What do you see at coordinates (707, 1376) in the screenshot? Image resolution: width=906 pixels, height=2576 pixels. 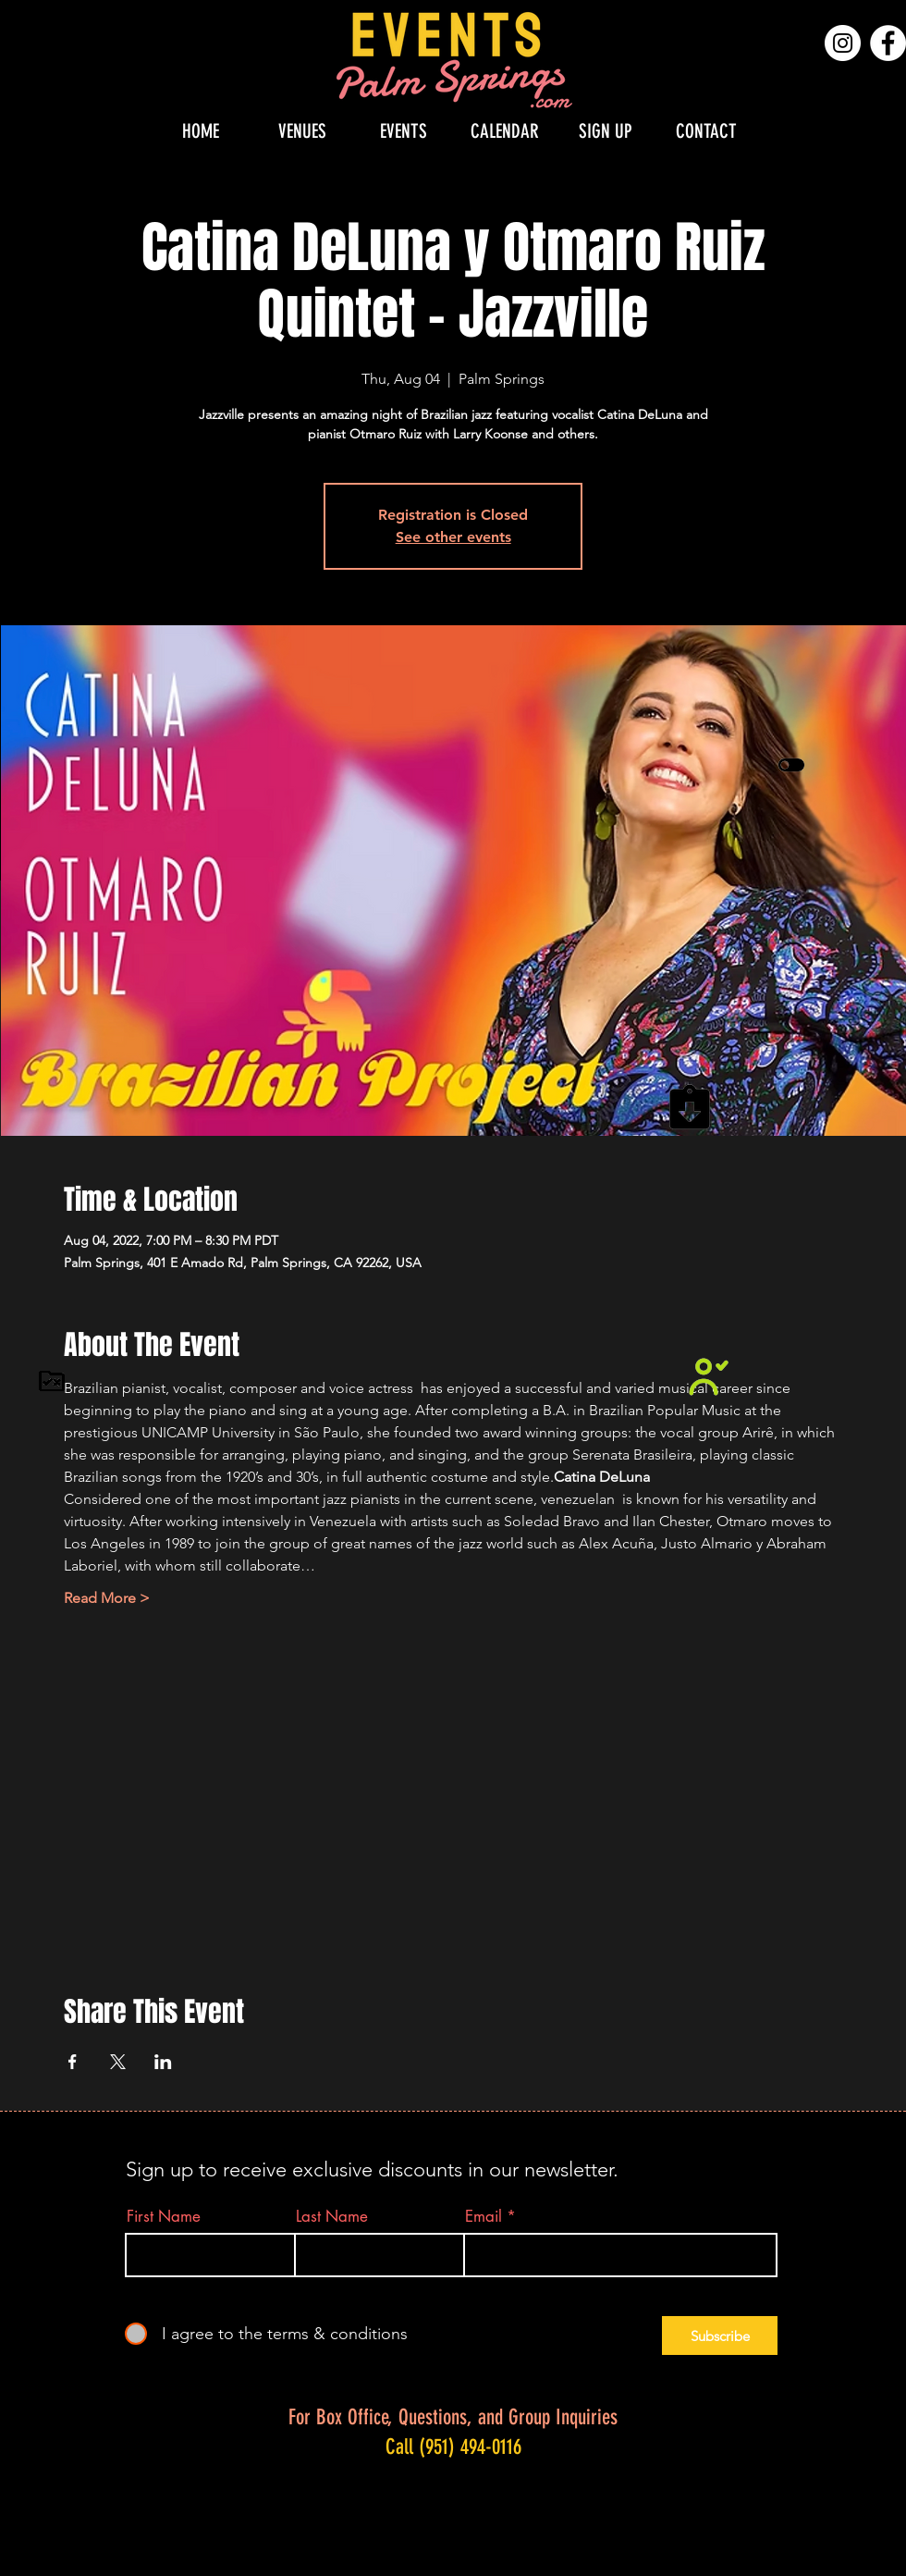 I see `user verification complete` at bounding box center [707, 1376].